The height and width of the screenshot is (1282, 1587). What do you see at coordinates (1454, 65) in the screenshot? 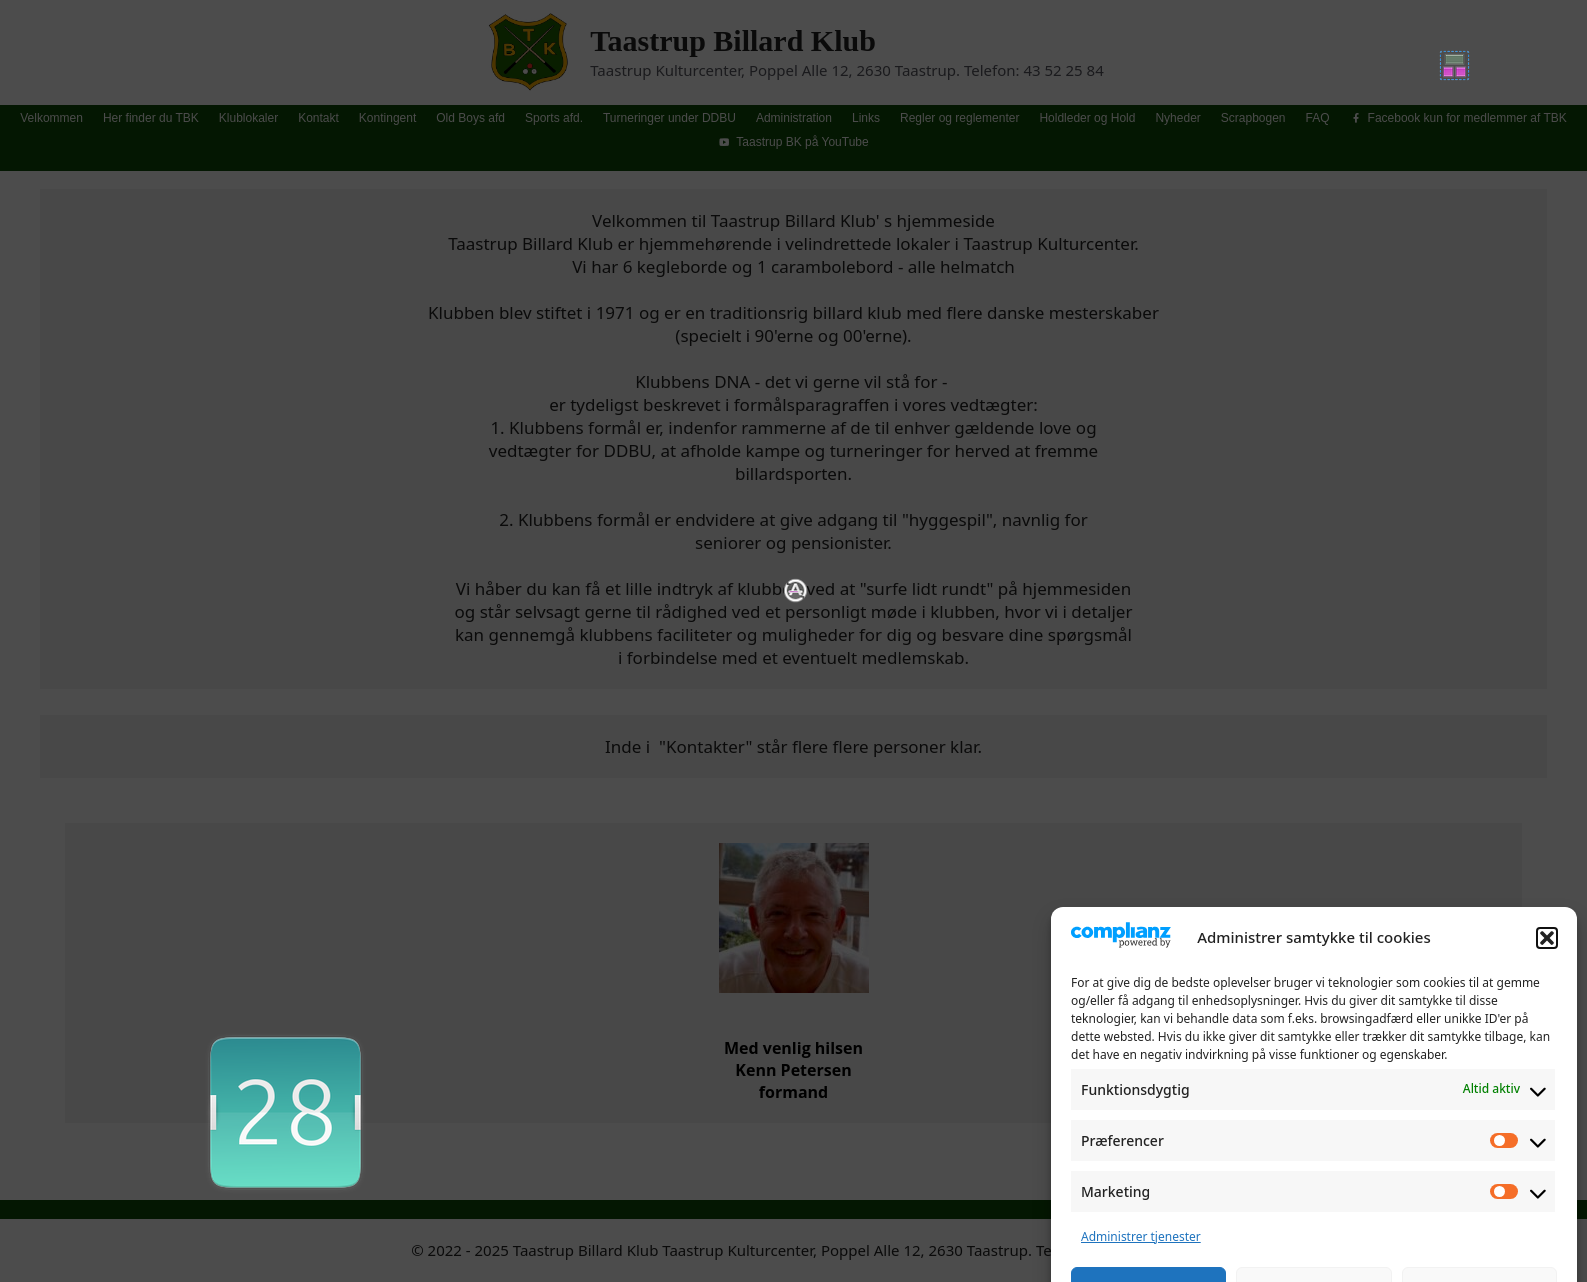
I see `select all items in the current view` at bounding box center [1454, 65].